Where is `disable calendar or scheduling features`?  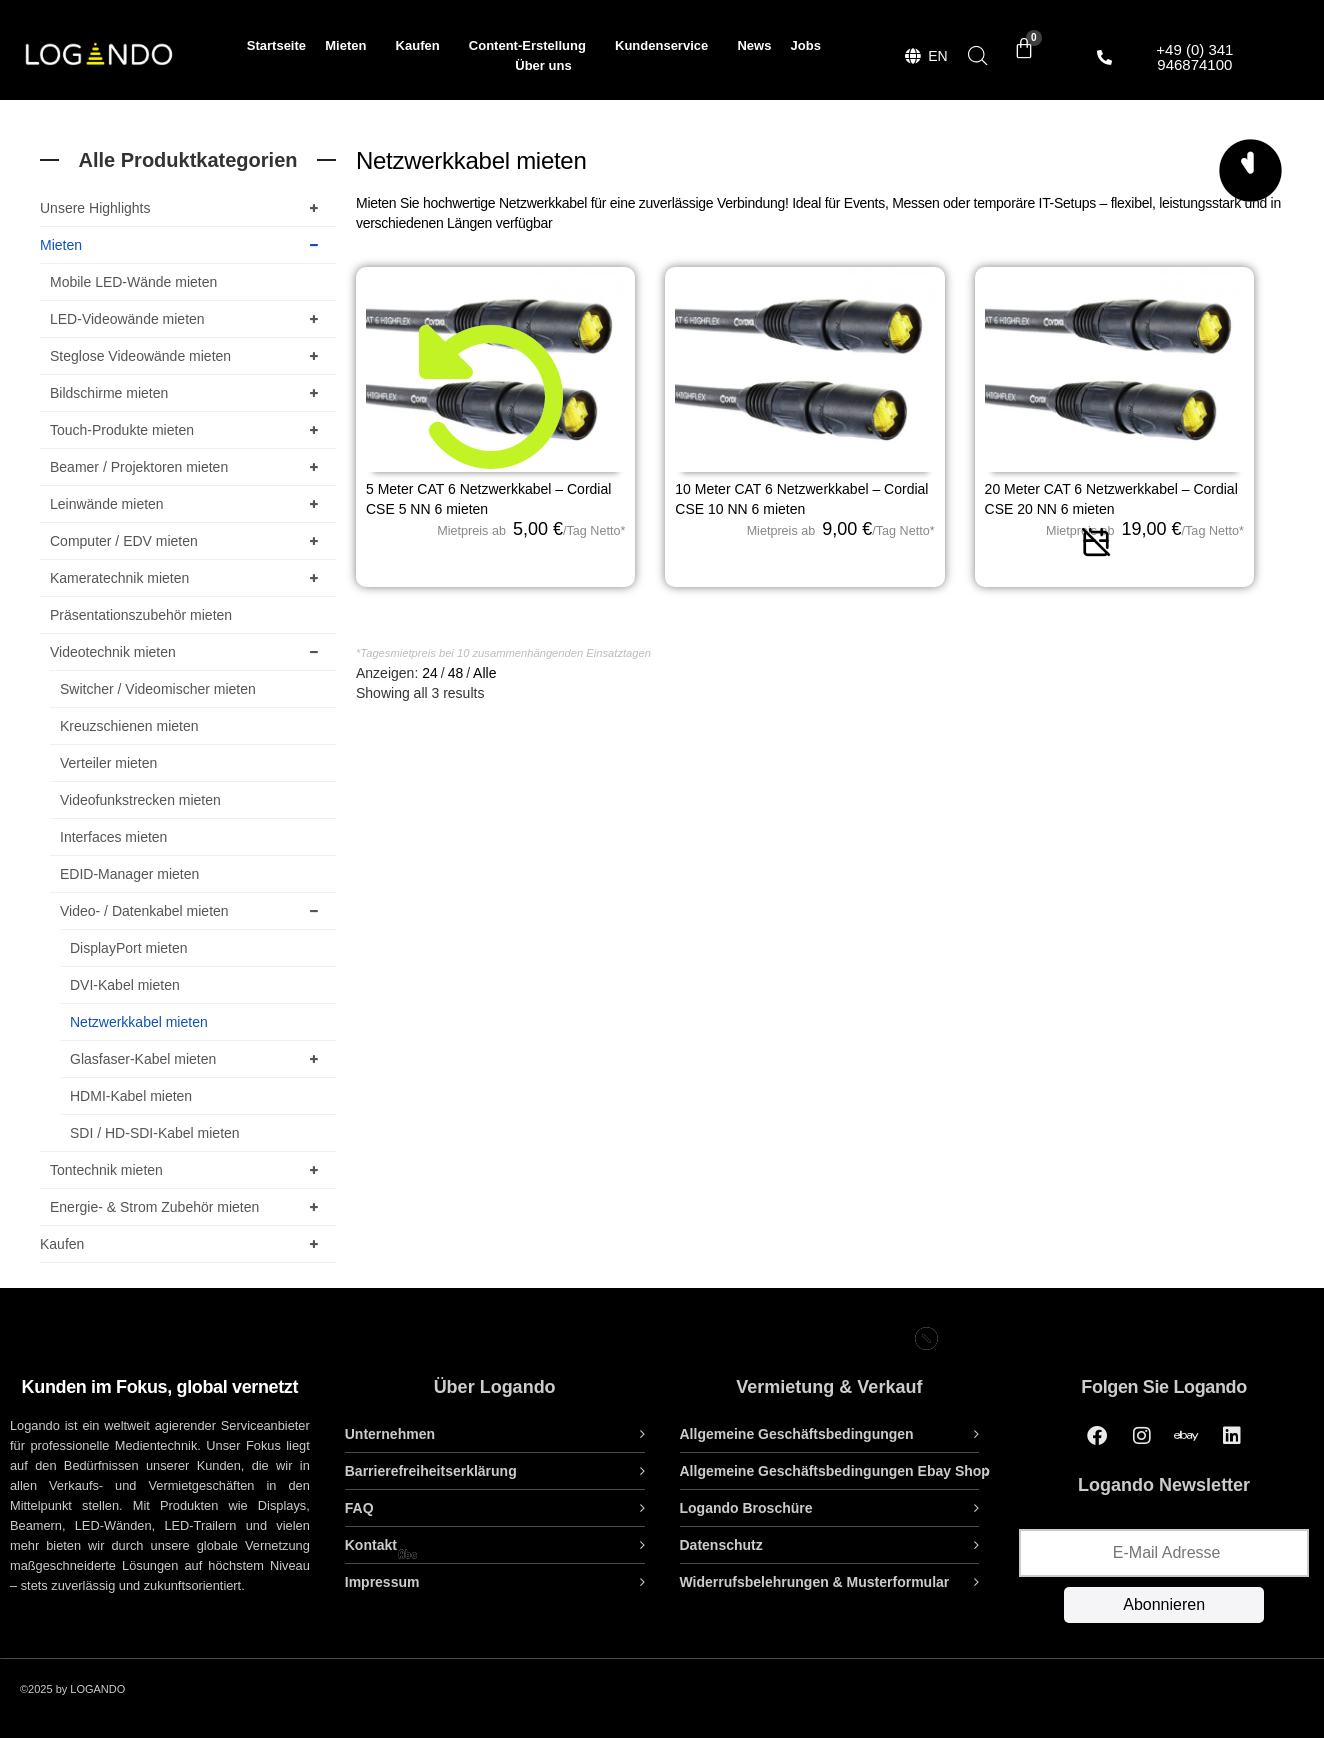
disable calendar or scheduling features is located at coordinates (1096, 542).